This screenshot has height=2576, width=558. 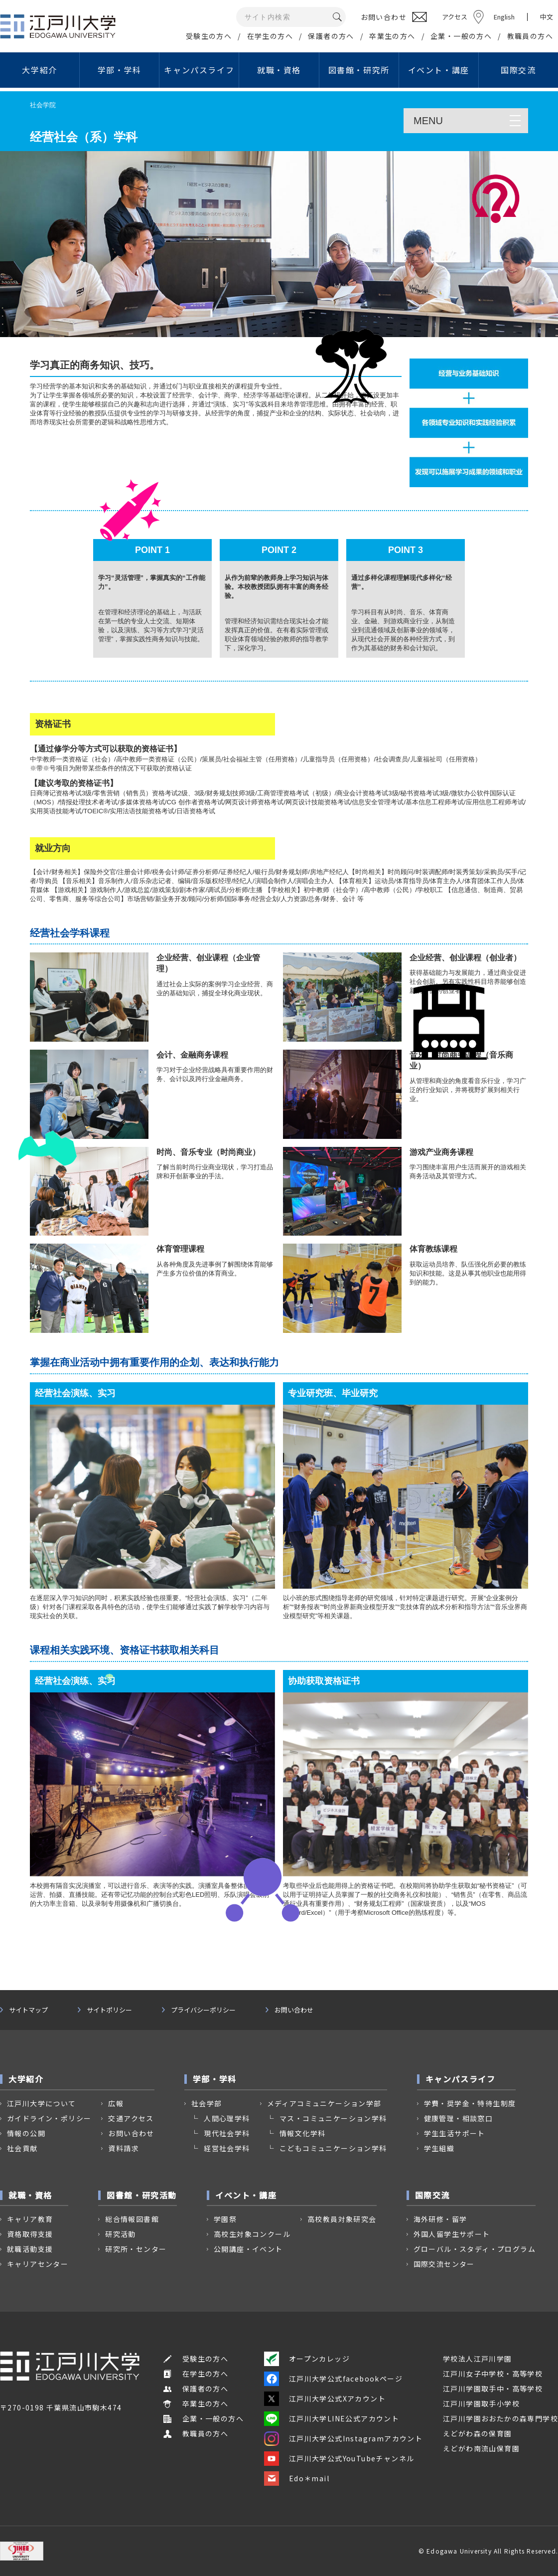 What do you see at coordinates (129, 511) in the screenshot?
I see `special ammunition or power-up item` at bounding box center [129, 511].